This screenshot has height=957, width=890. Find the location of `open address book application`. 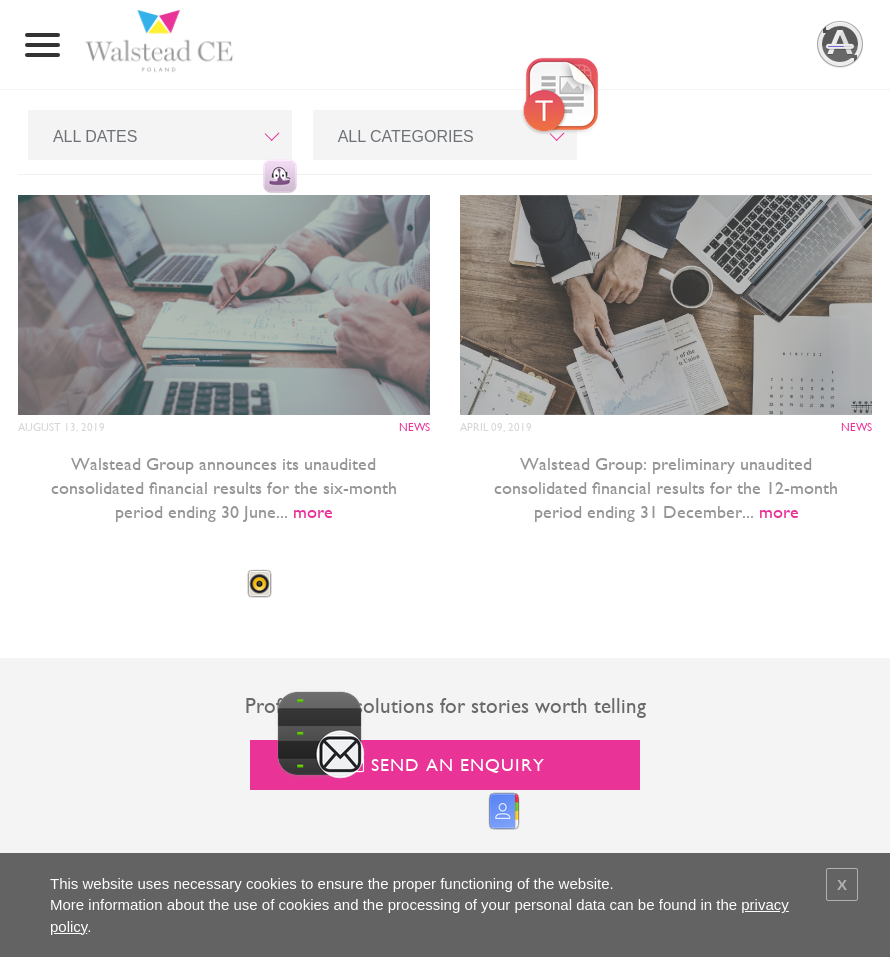

open address book application is located at coordinates (504, 811).